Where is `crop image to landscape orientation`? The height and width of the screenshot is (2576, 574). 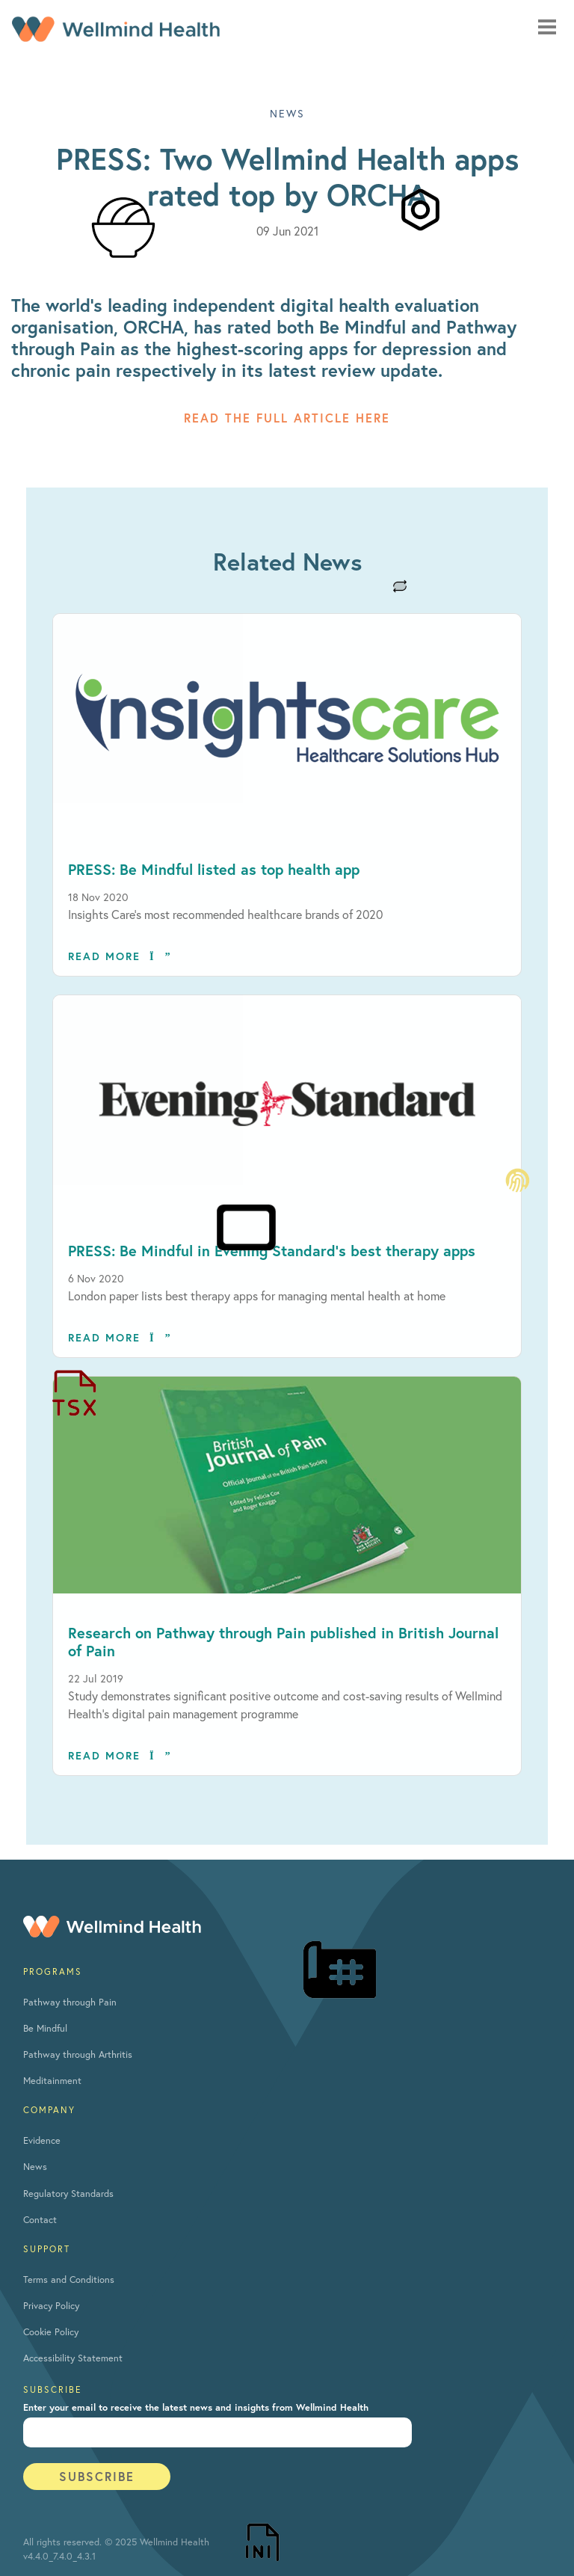 crop image to landscape orientation is located at coordinates (246, 1227).